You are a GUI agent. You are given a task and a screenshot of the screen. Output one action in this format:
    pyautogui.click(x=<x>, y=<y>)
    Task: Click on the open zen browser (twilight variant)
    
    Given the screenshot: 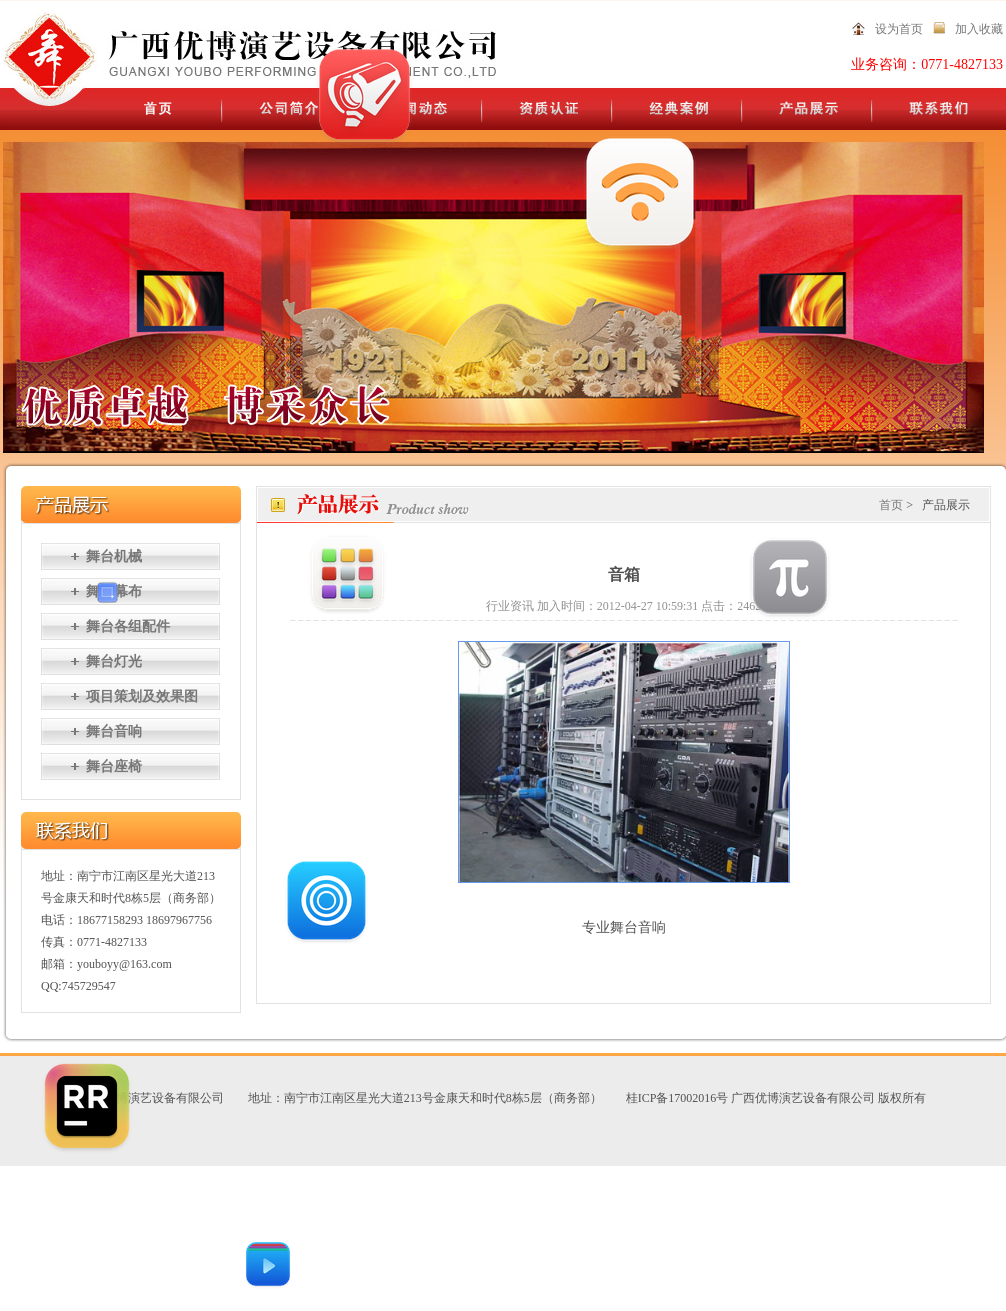 What is the action you would take?
    pyautogui.click(x=326, y=900)
    